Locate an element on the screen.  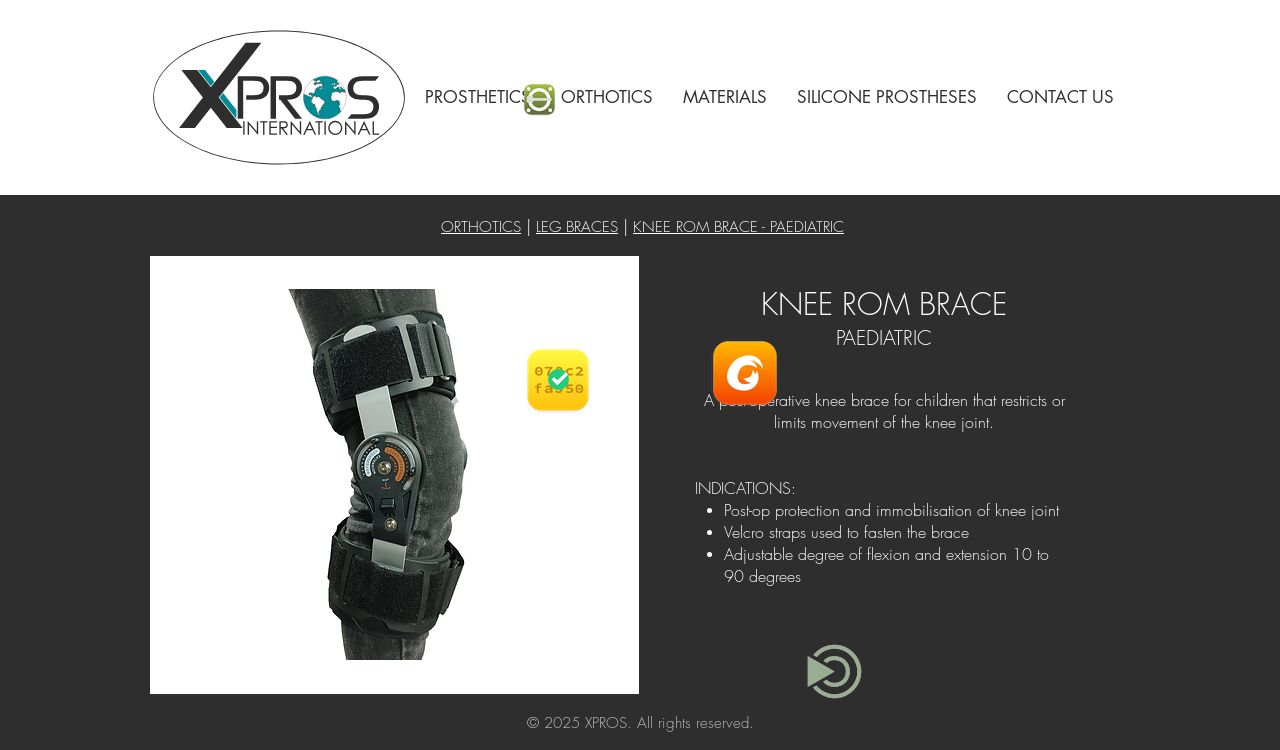
open foxit reader app is located at coordinates (745, 373).